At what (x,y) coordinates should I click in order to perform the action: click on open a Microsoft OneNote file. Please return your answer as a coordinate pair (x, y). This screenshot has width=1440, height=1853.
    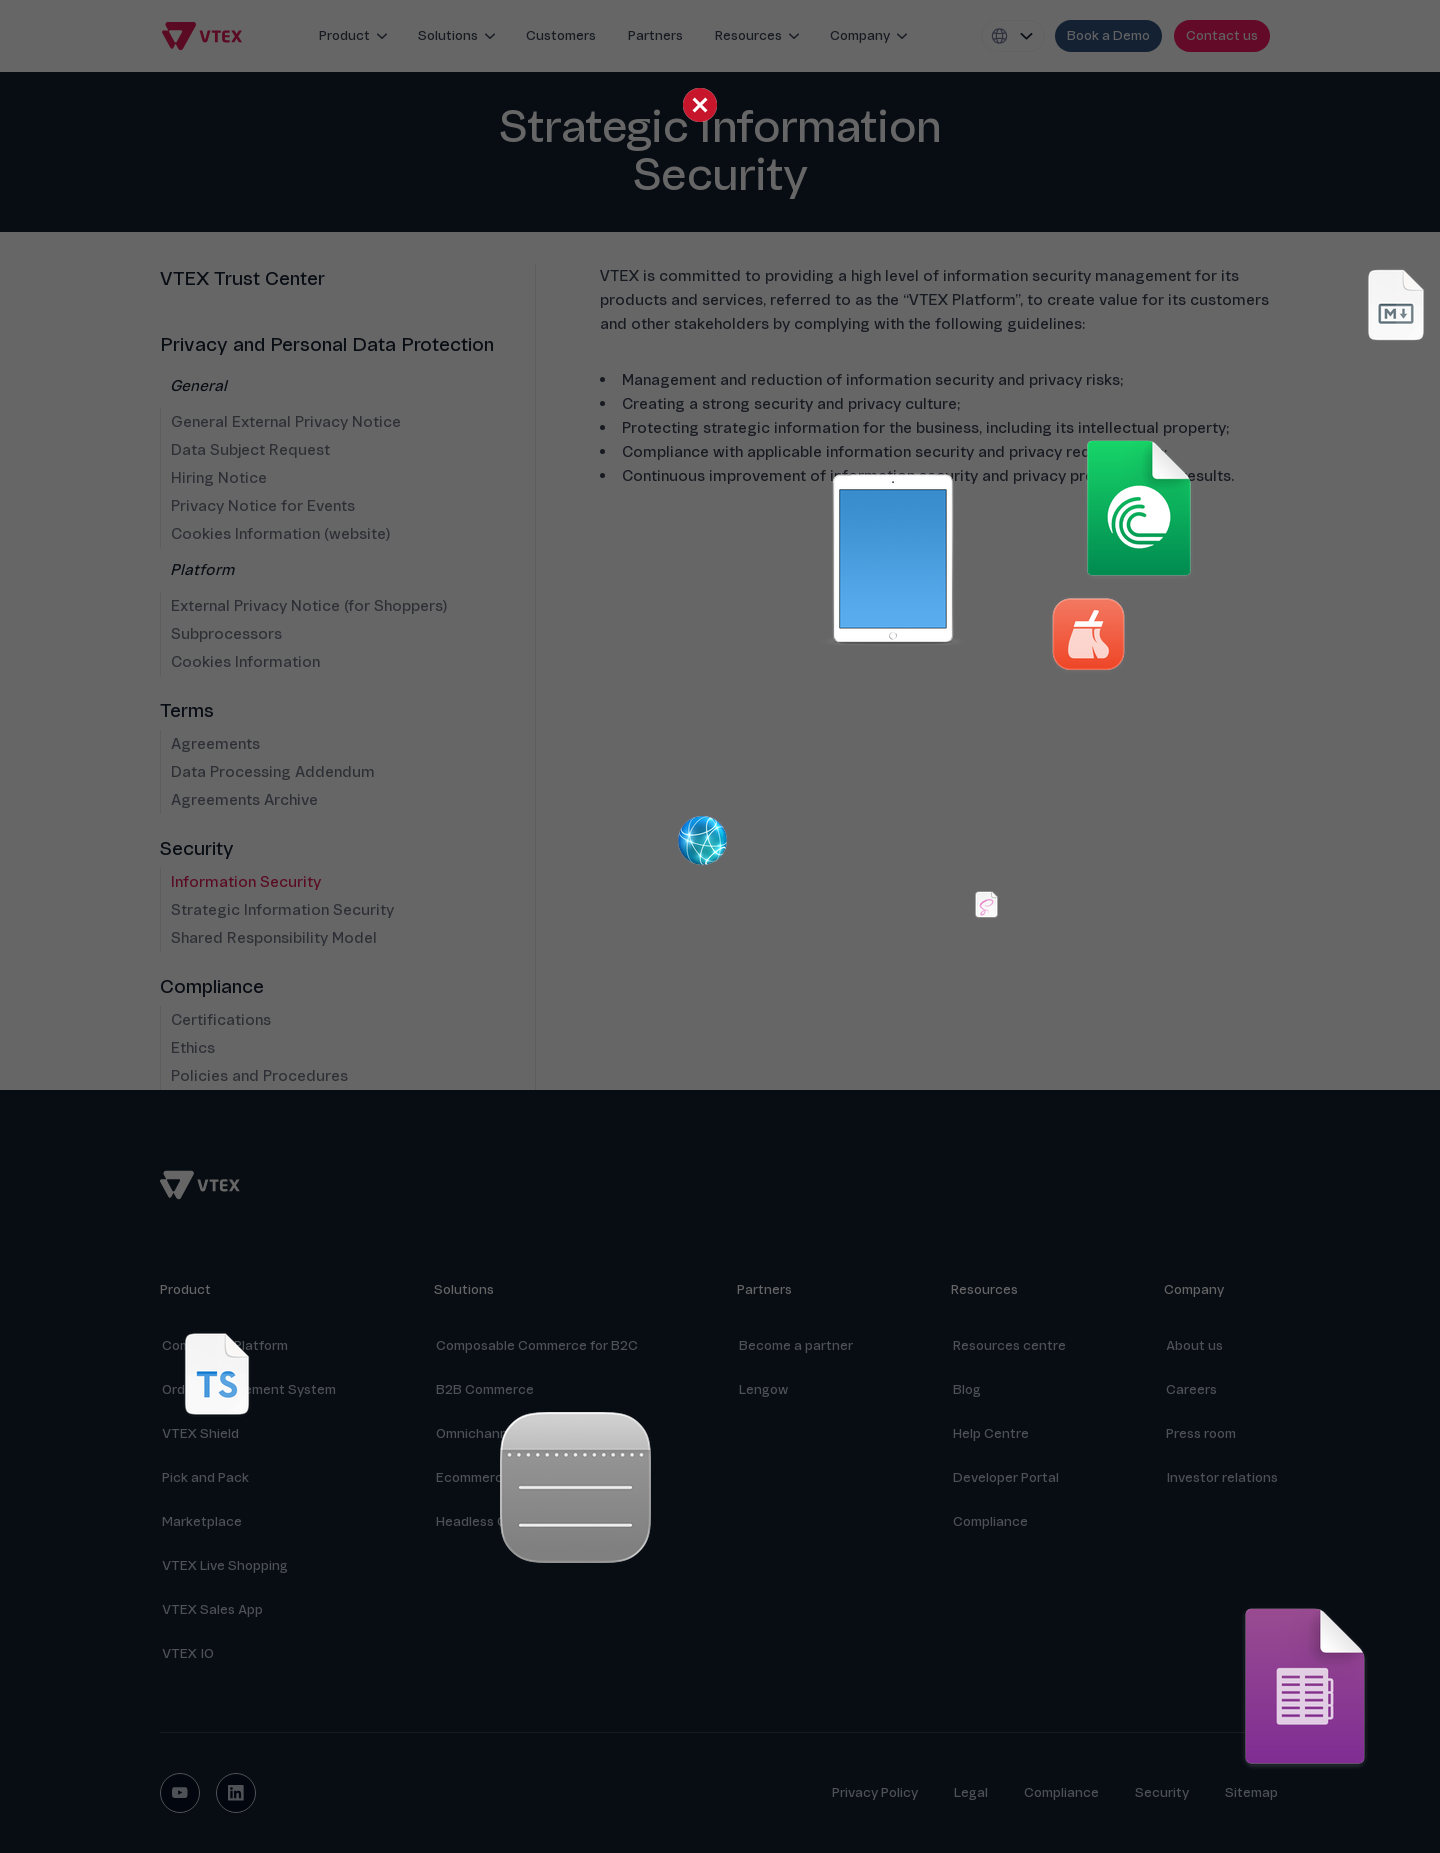
    Looking at the image, I should click on (1305, 1686).